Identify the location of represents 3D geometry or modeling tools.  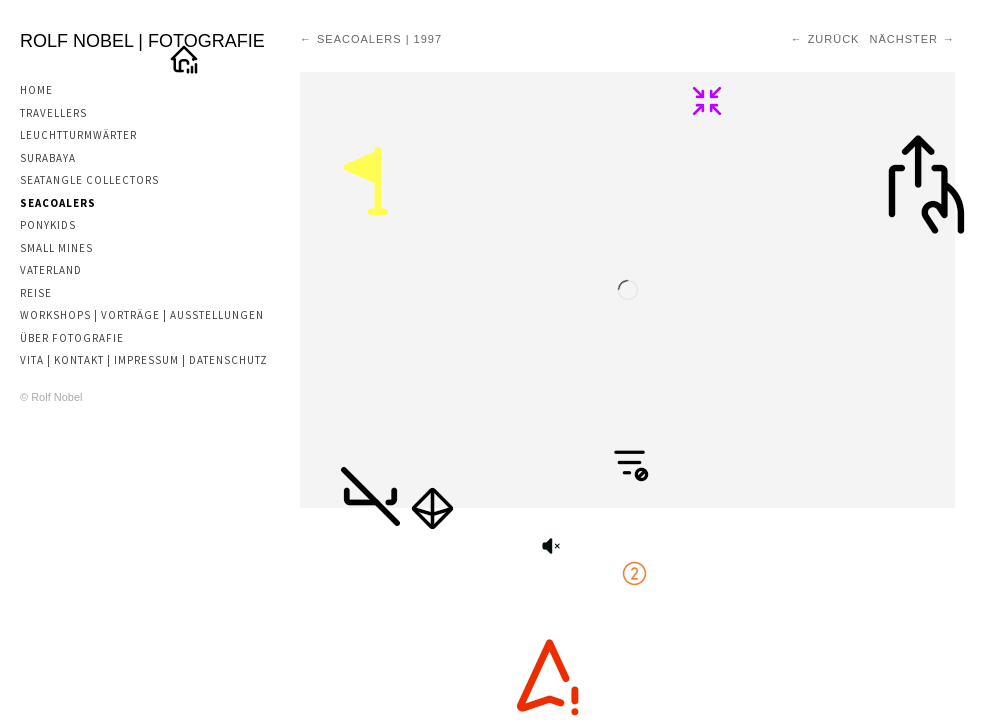
(432, 508).